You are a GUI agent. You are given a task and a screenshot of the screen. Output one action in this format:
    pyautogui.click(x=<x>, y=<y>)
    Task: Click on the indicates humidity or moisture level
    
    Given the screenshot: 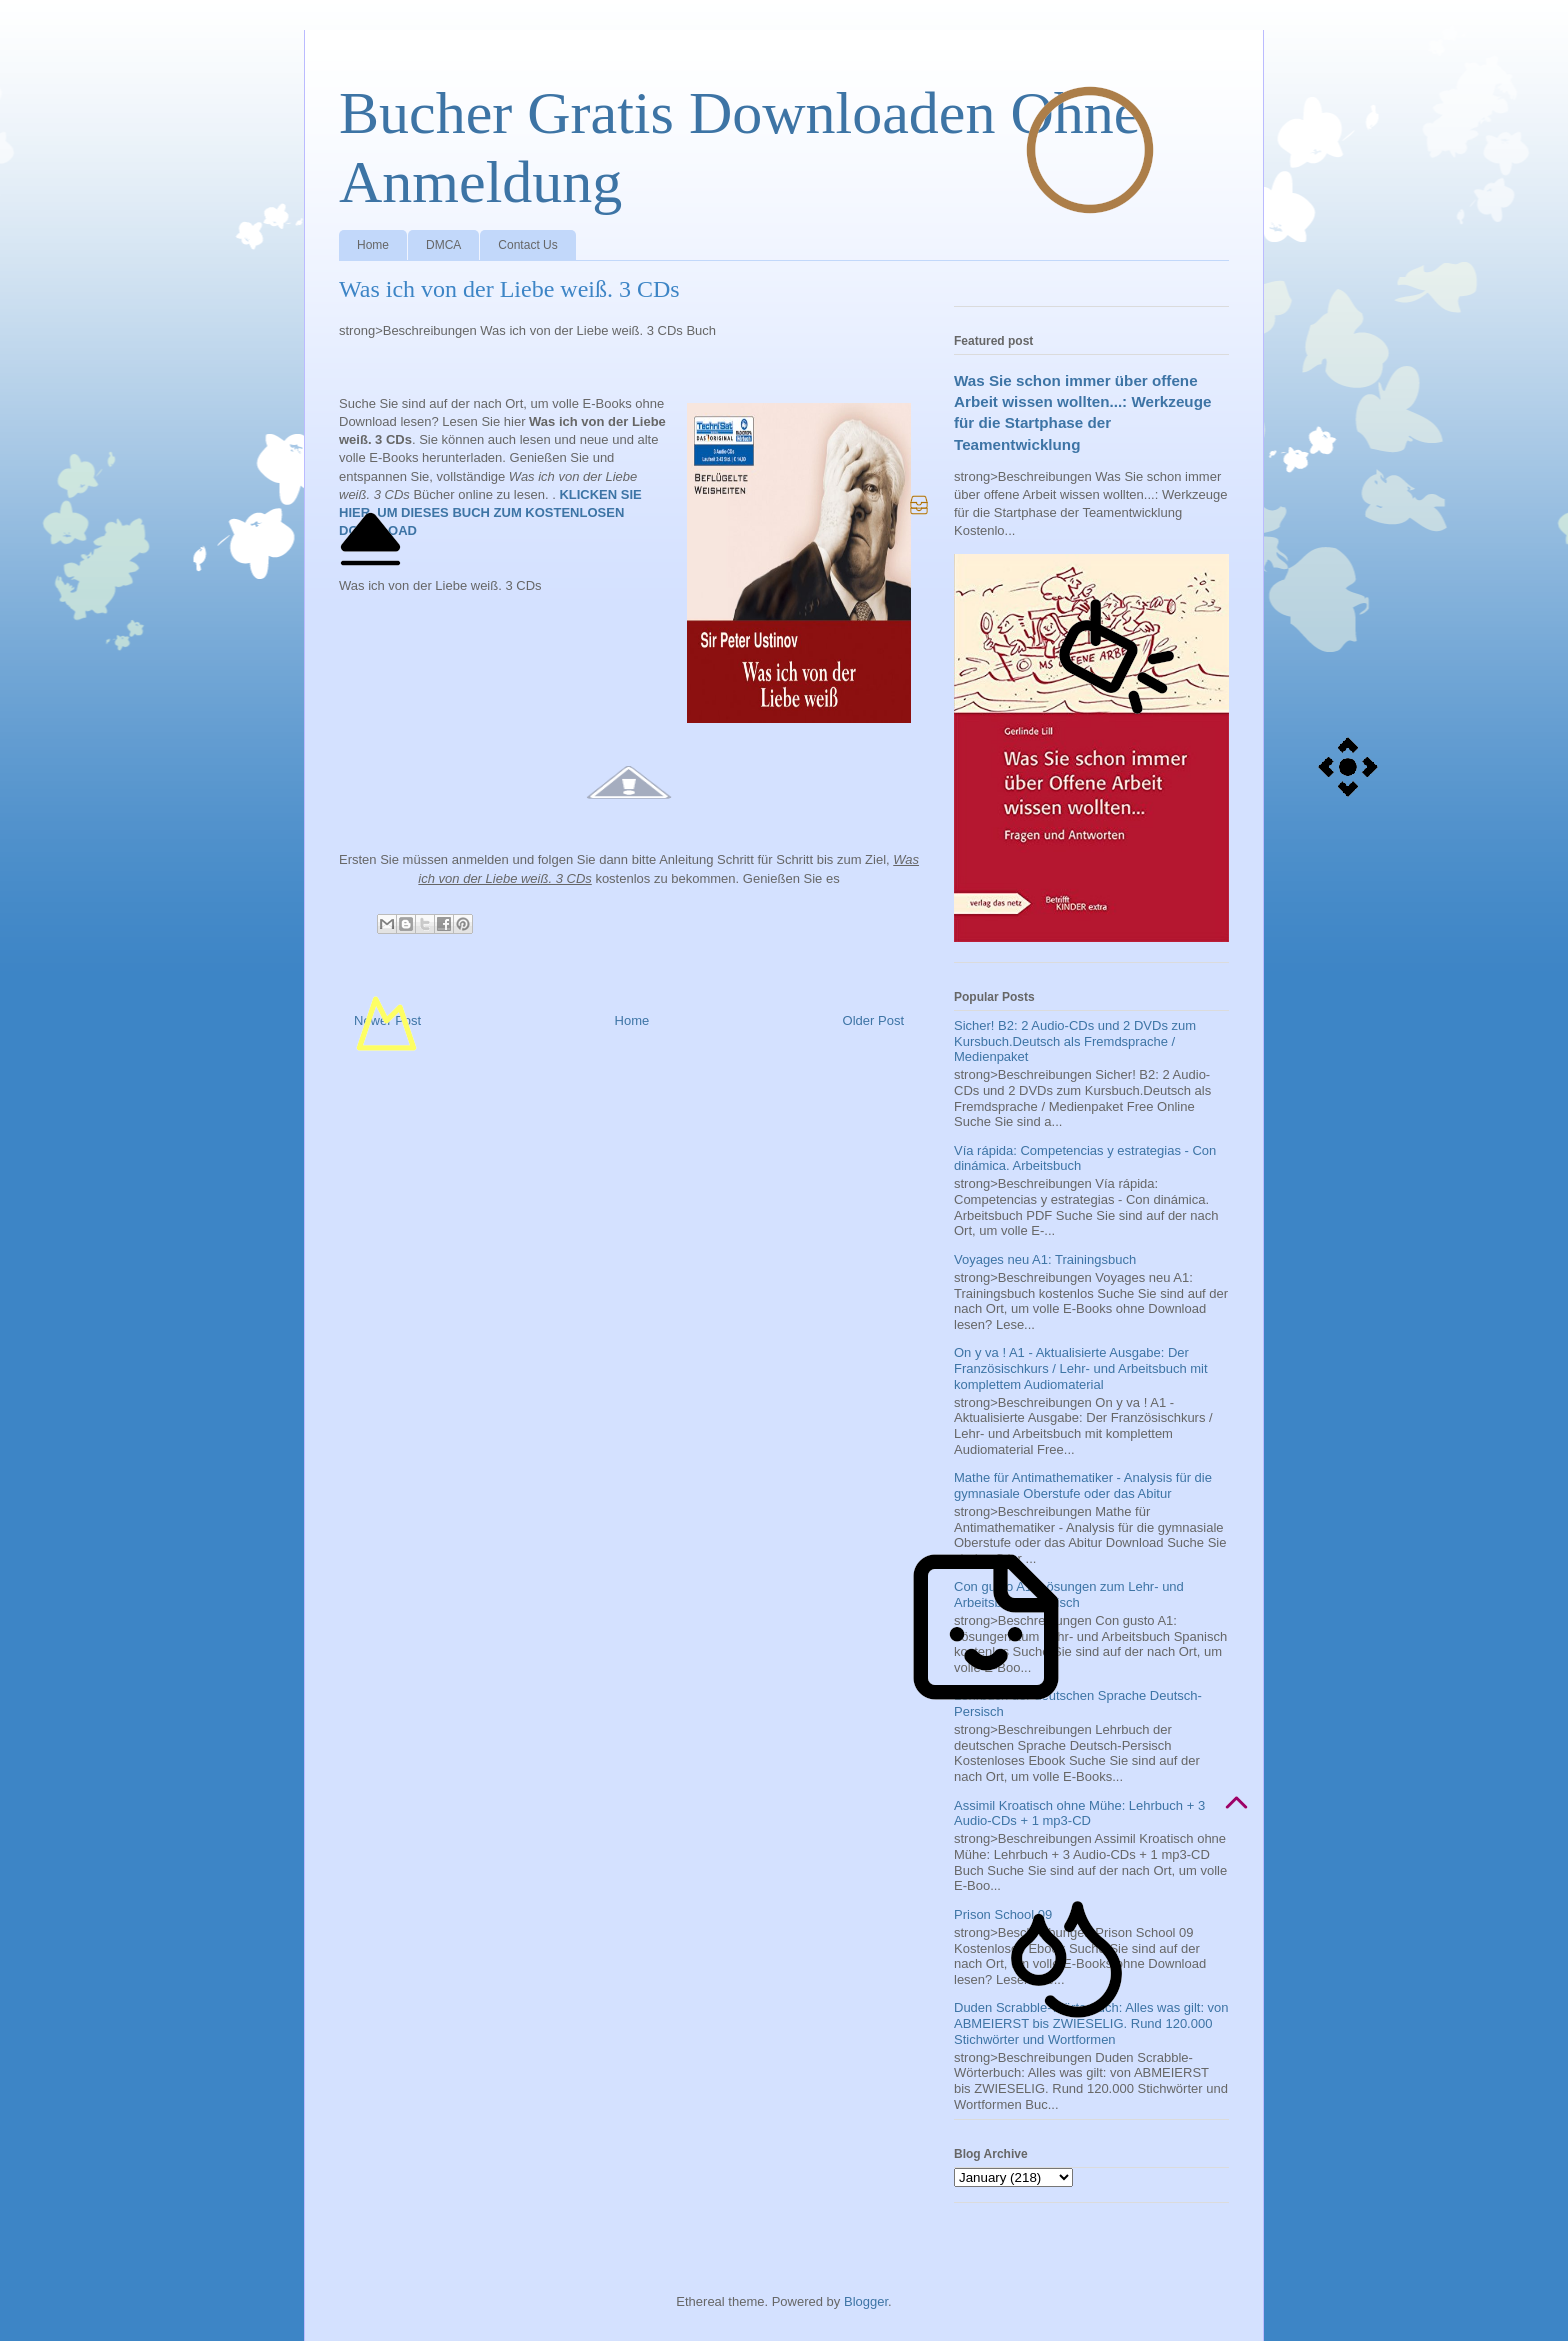 What is the action you would take?
    pyautogui.click(x=1066, y=1956)
    